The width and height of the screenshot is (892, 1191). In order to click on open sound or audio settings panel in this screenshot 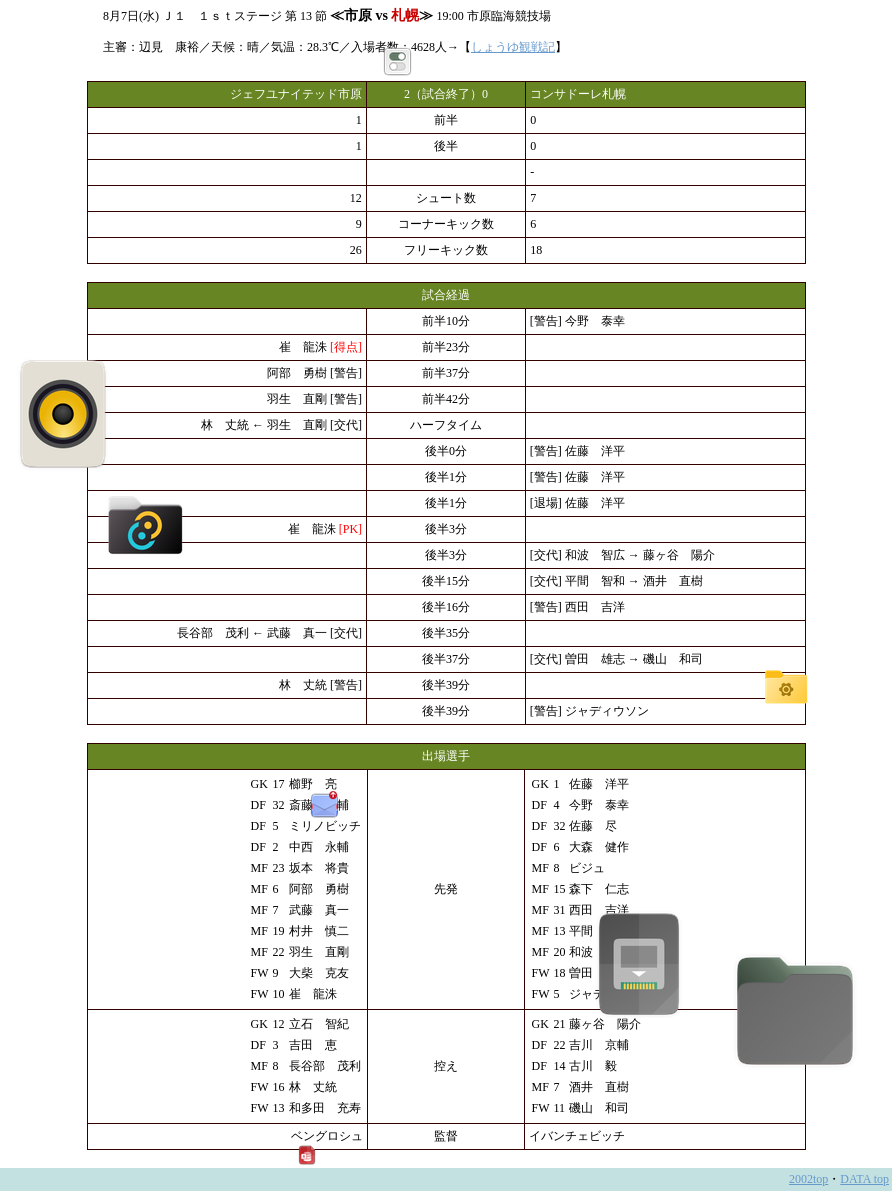, I will do `click(63, 414)`.